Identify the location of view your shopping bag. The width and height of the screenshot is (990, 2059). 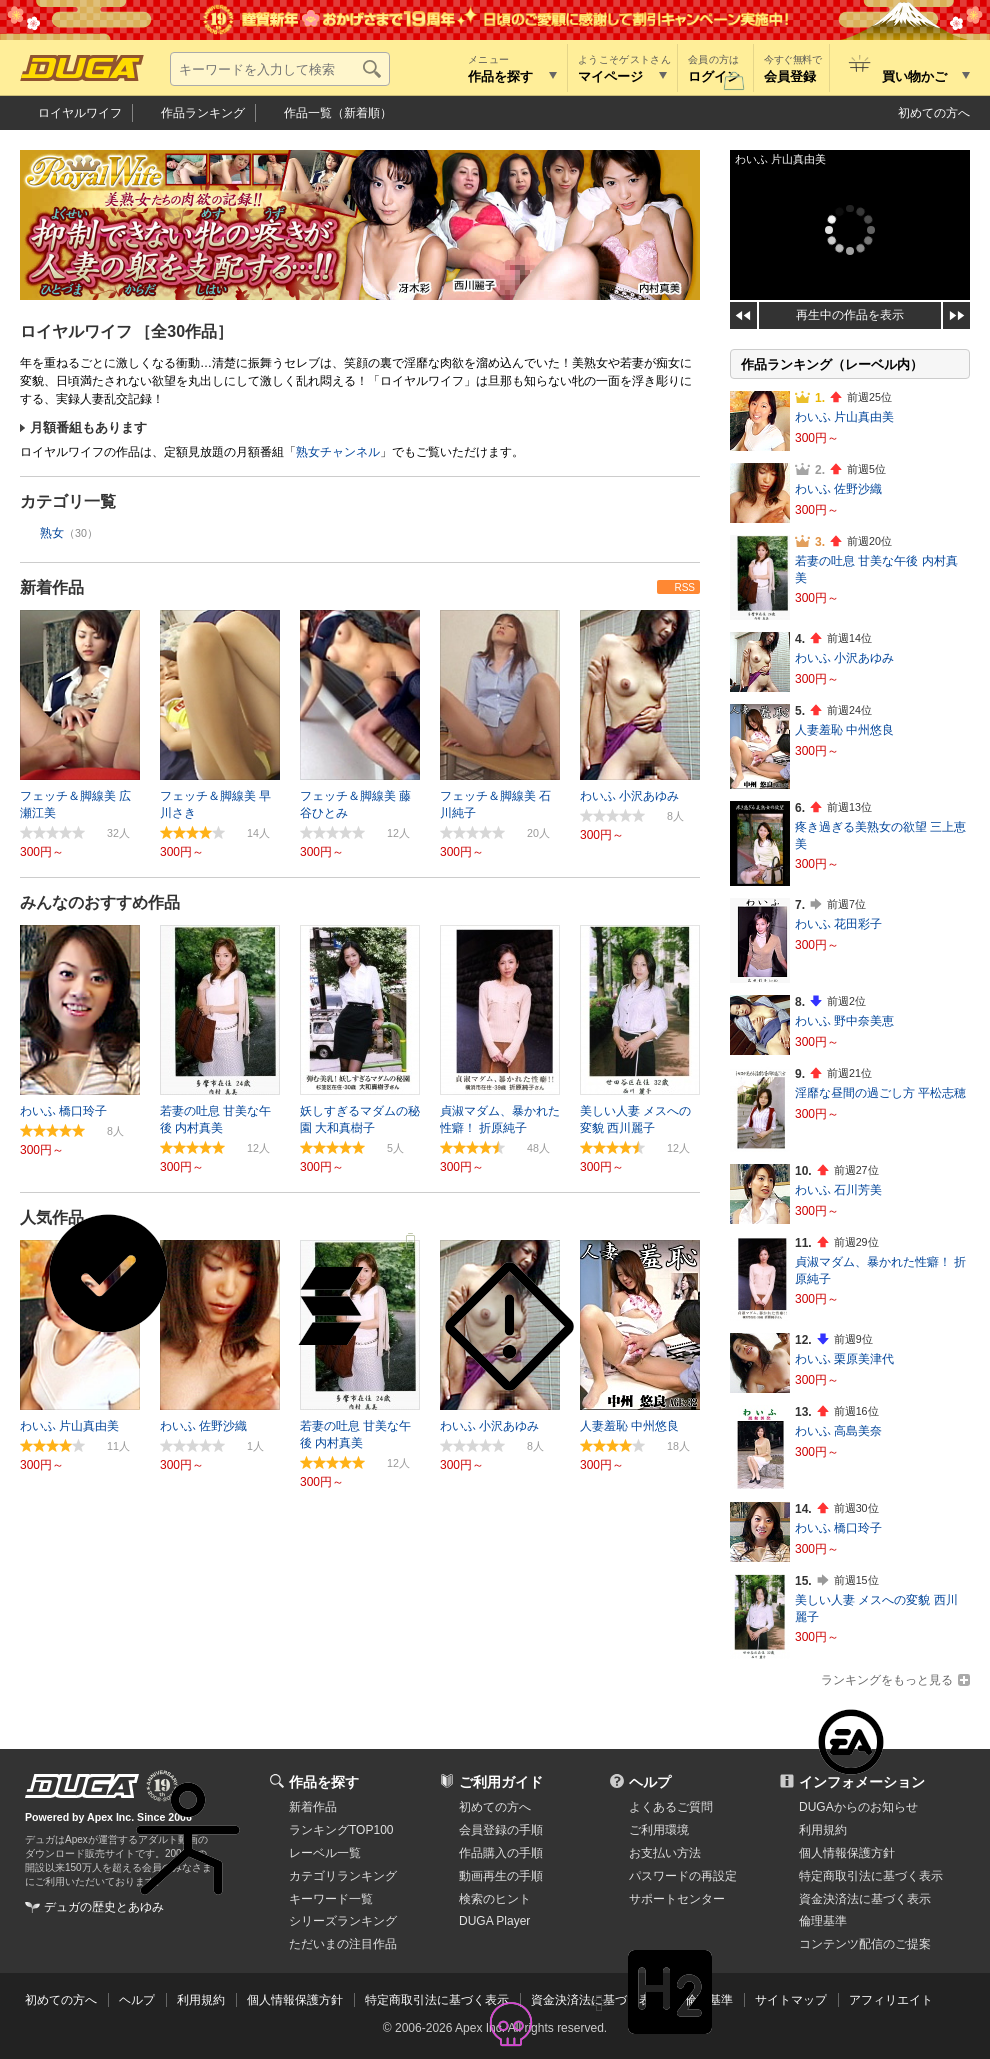
(734, 82).